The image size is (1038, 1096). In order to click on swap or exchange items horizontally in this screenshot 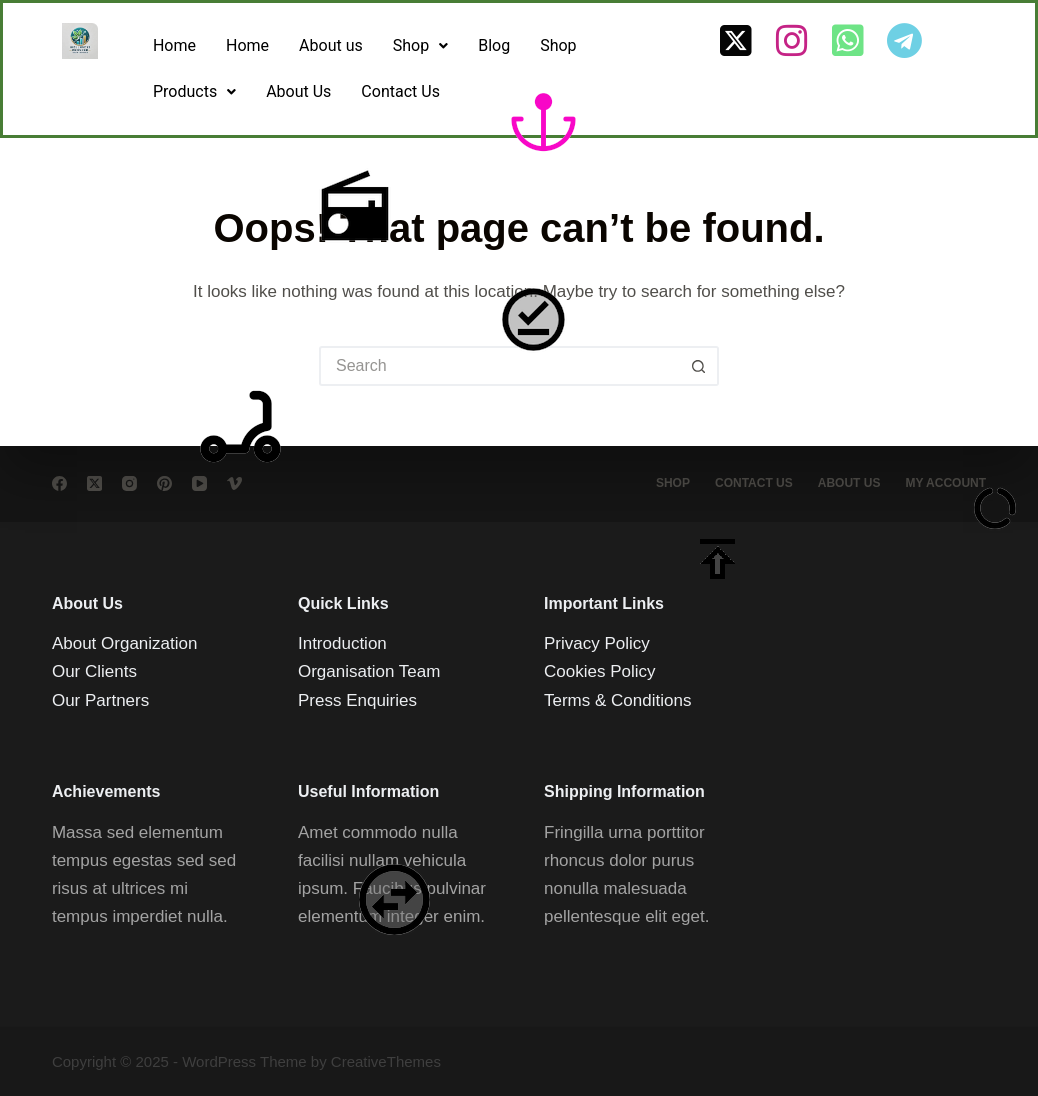, I will do `click(394, 899)`.